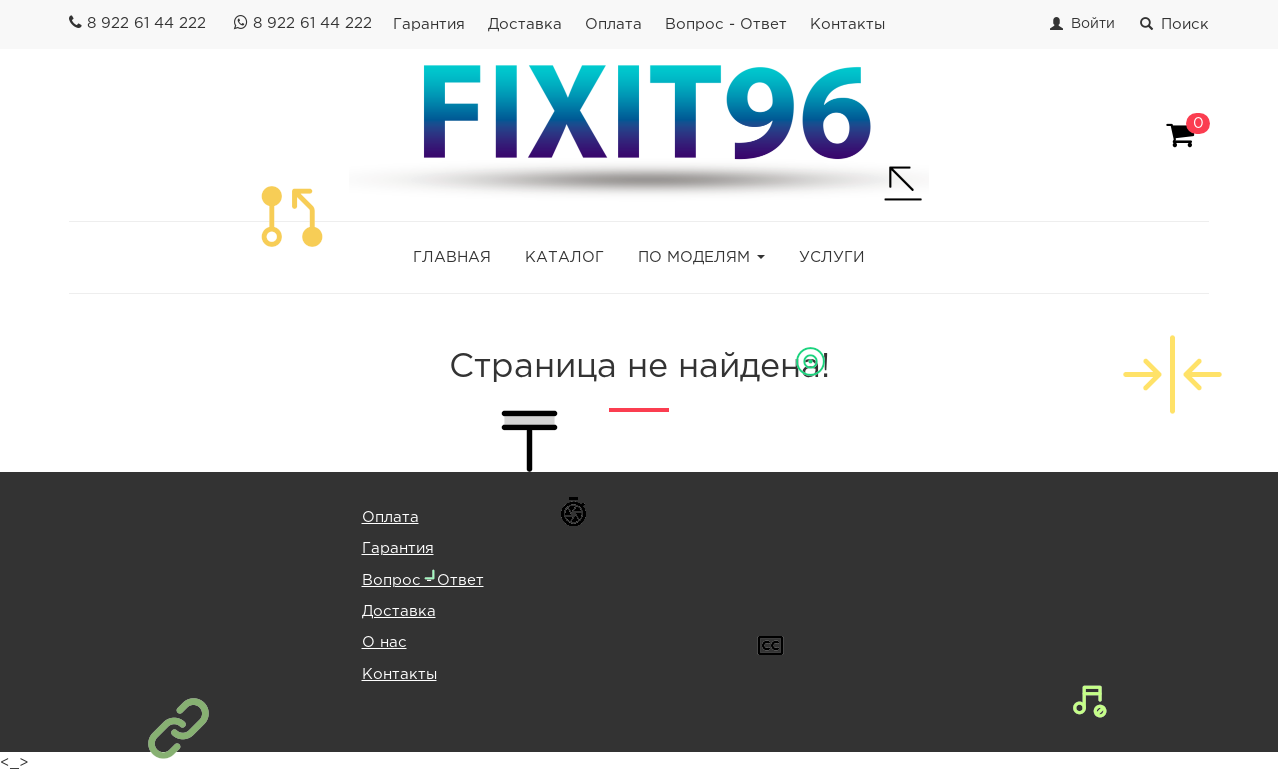 This screenshot has width=1278, height=773. Describe the element at coordinates (901, 183) in the screenshot. I see `navigate to the top-left or beginning of content` at that location.